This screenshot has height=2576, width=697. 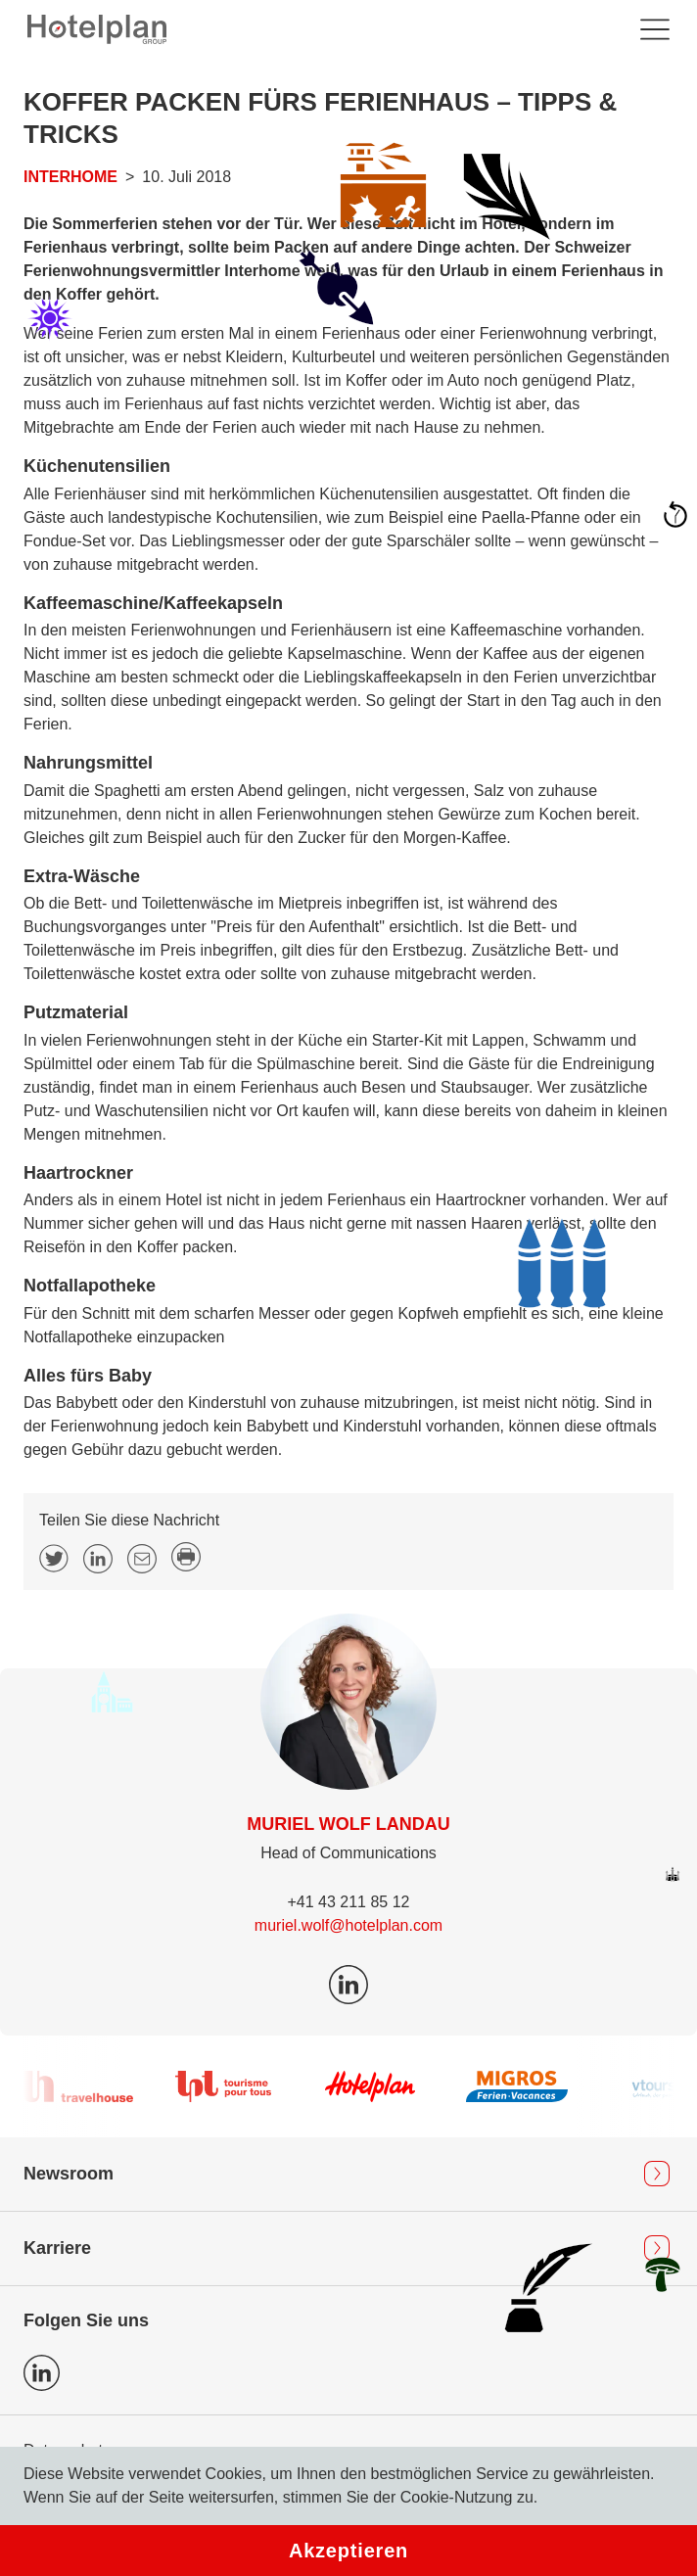 What do you see at coordinates (336, 288) in the screenshot?
I see `william tell archery achievement unlocked` at bounding box center [336, 288].